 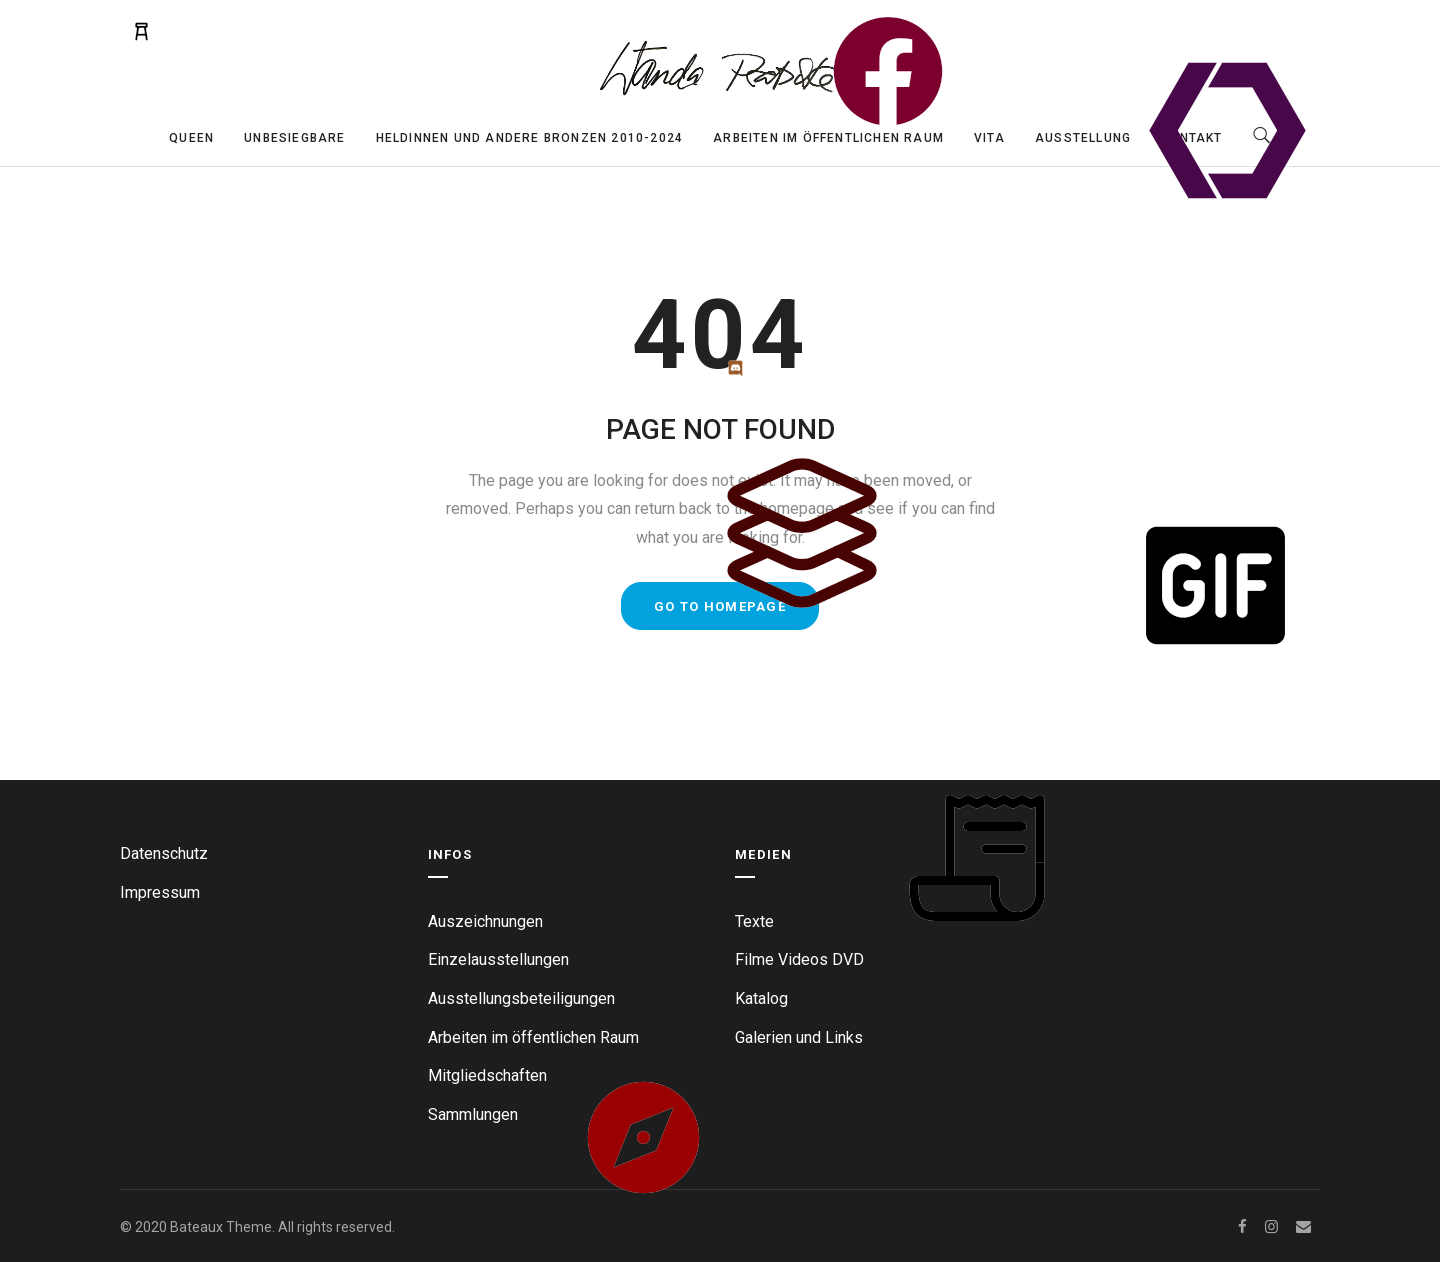 I want to click on view purchase receipt or transaction history, so click(x=977, y=858).